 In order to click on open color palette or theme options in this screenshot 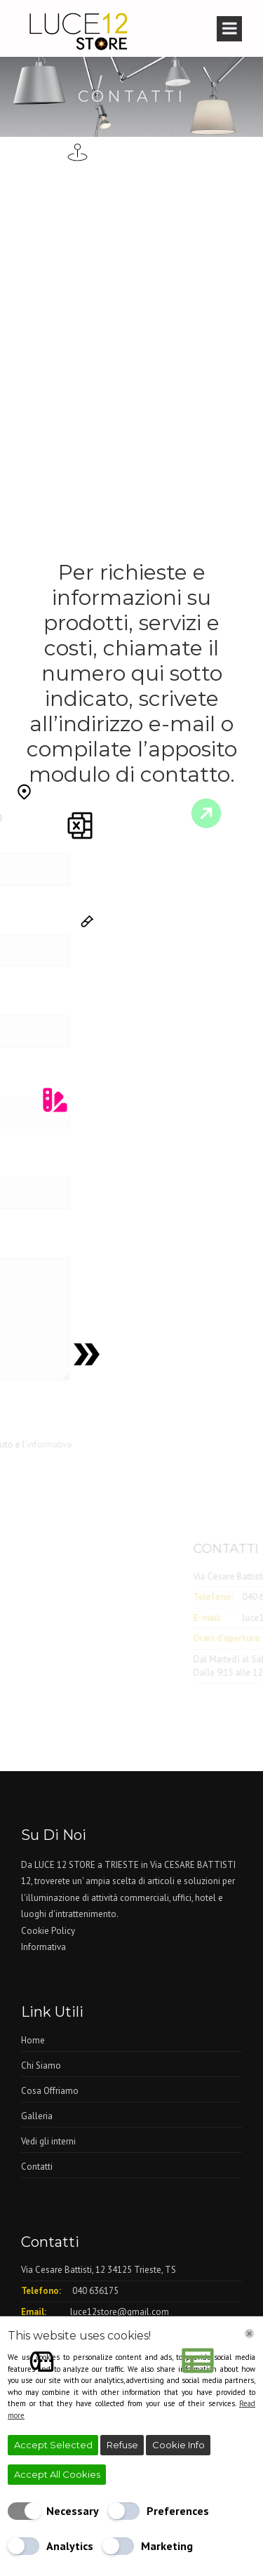, I will do `click(55, 1100)`.